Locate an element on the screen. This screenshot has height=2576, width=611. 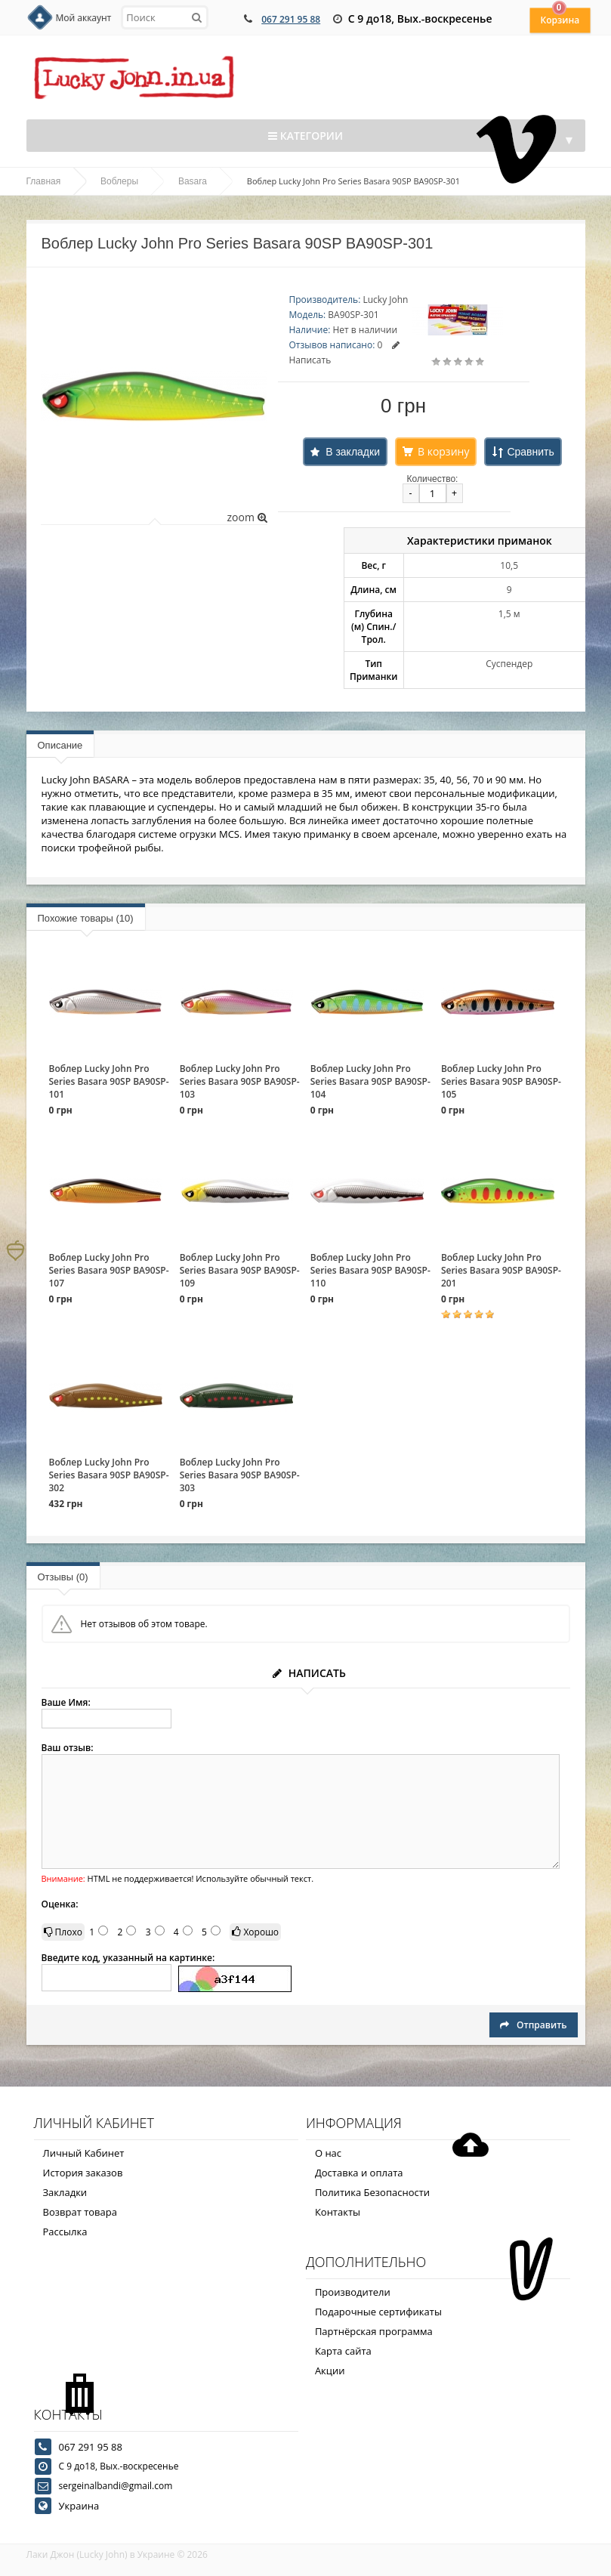
open the Vinted app is located at coordinates (529, 2269).